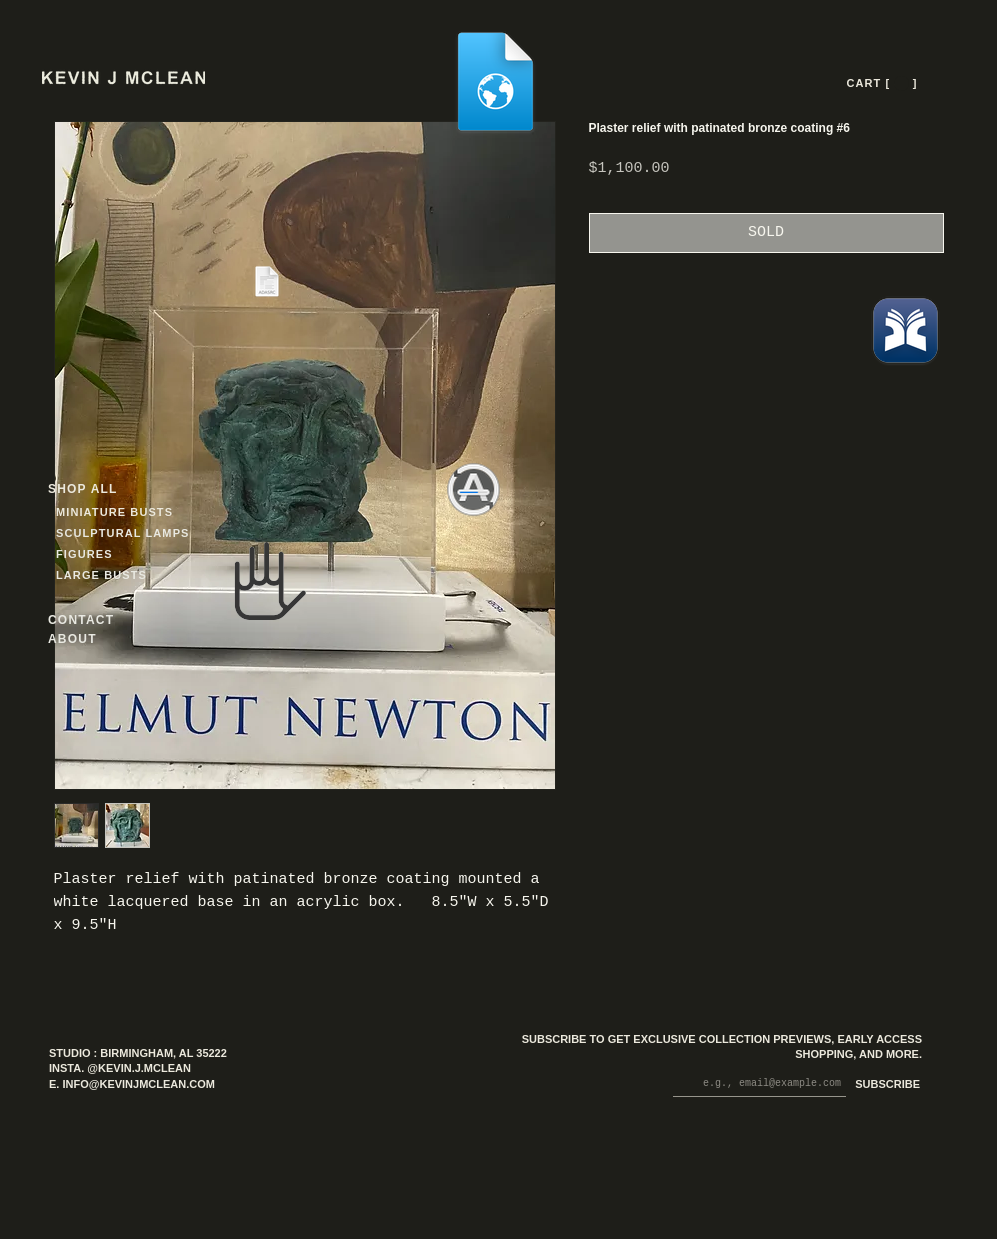 The image size is (997, 1239). Describe the element at coordinates (905, 330) in the screenshot. I see `open JabRef reference manager` at that location.